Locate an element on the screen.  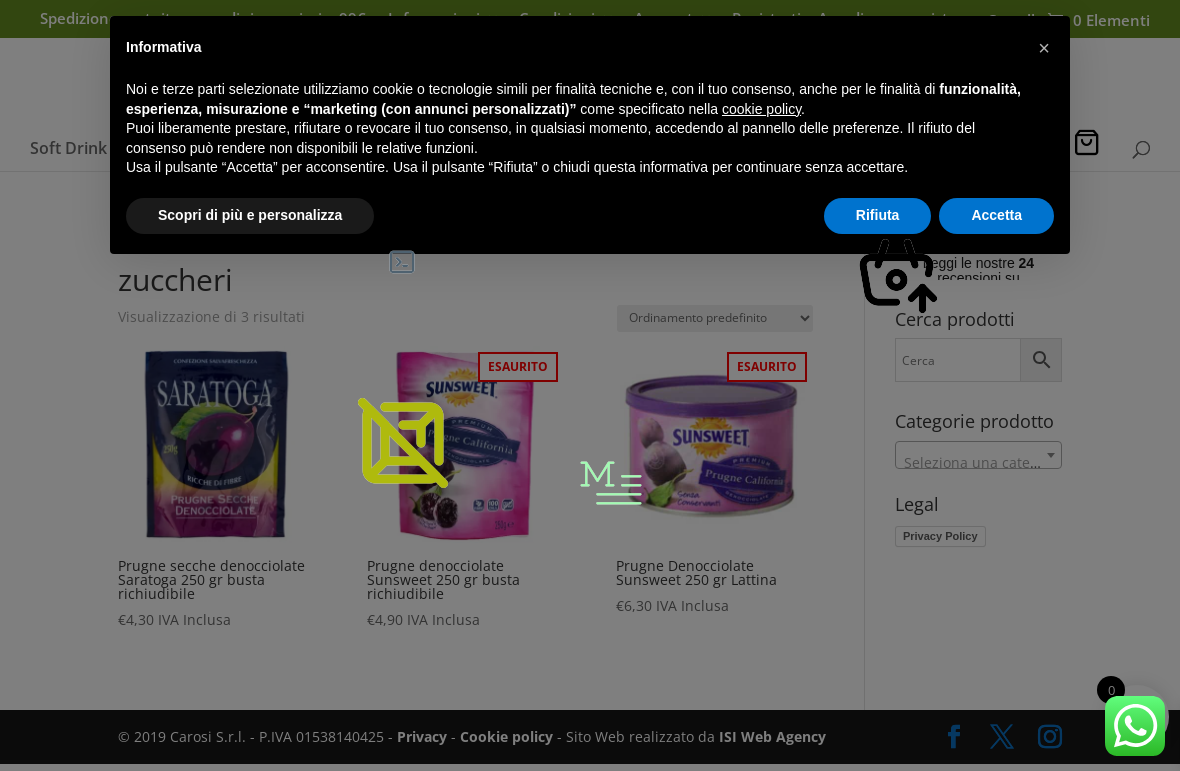
open command line terminal is located at coordinates (402, 262).